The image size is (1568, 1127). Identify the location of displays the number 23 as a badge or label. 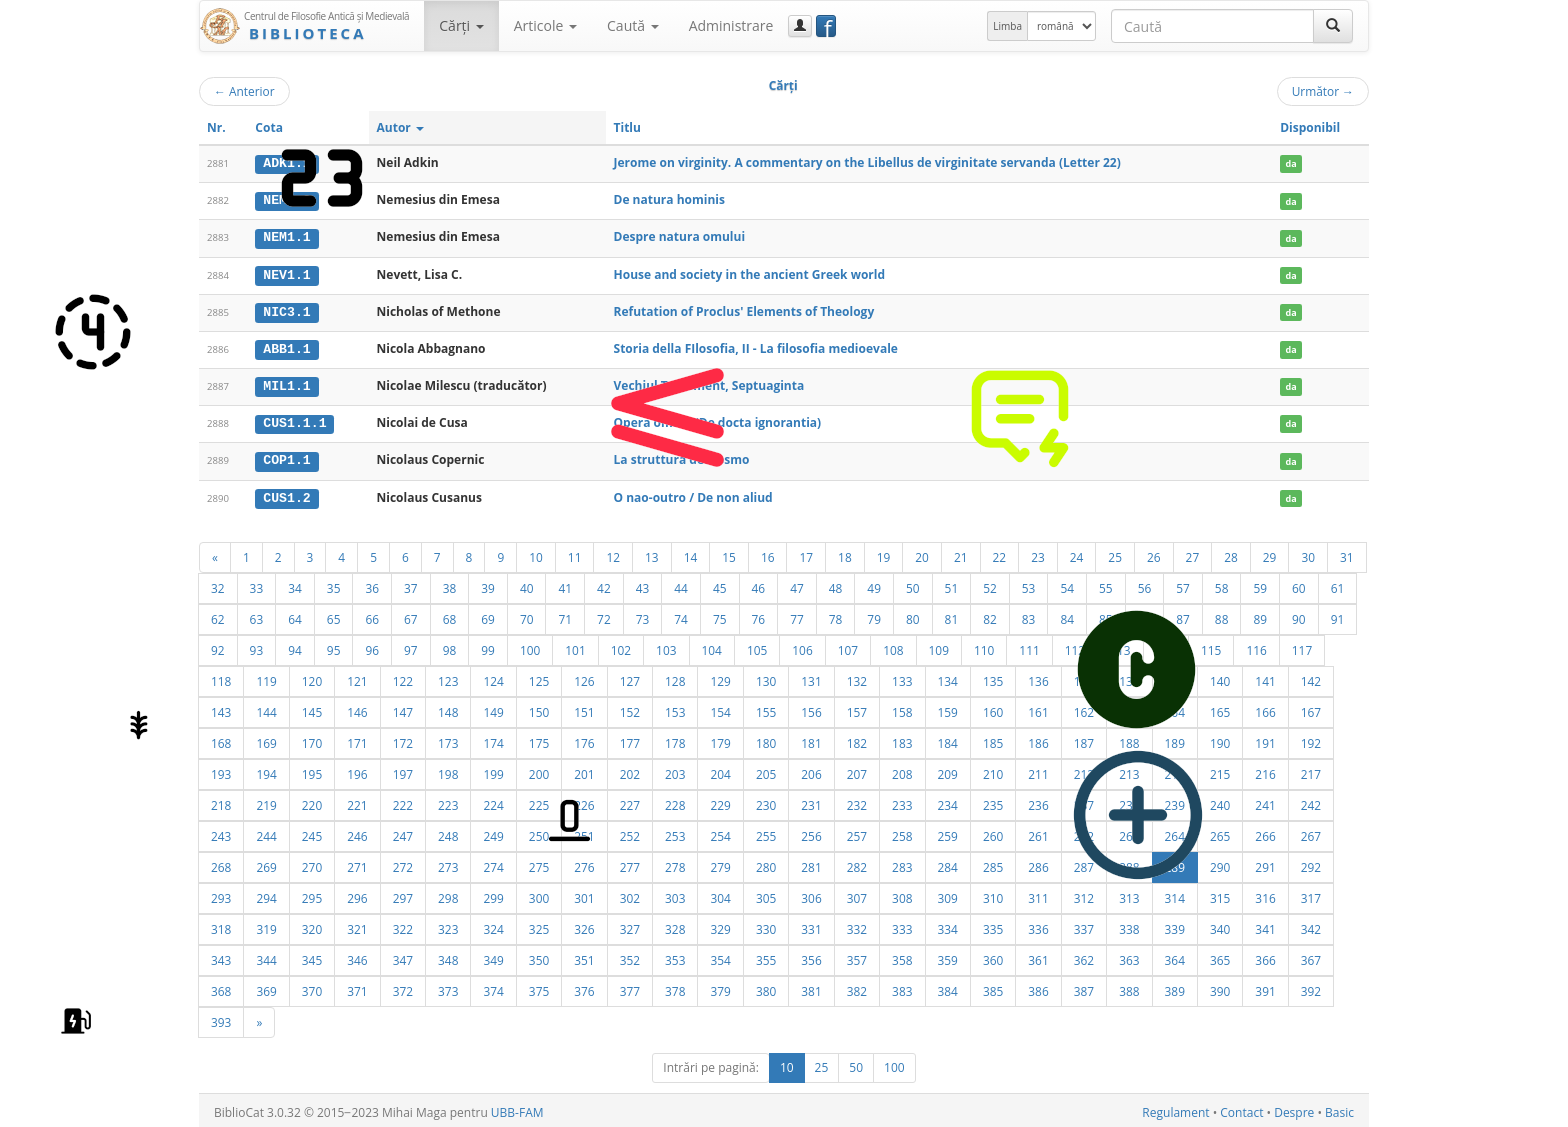
(322, 178).